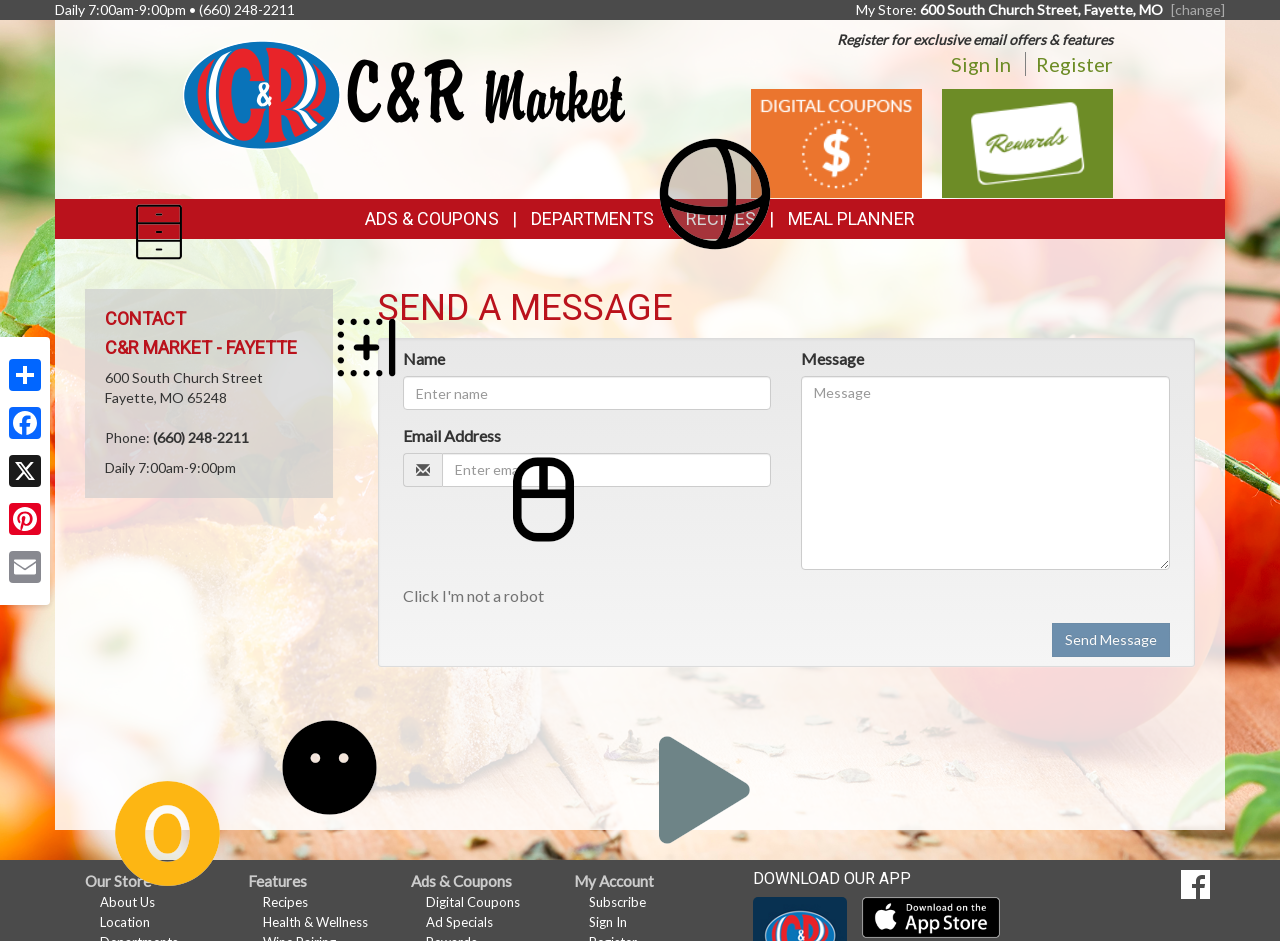 The height and width of the screenshot is (941, 1280). What do you see at coordinates (159, 232) in the screenshot?
I see `browse furniture or home decor items` at bounding box center [159, 232].